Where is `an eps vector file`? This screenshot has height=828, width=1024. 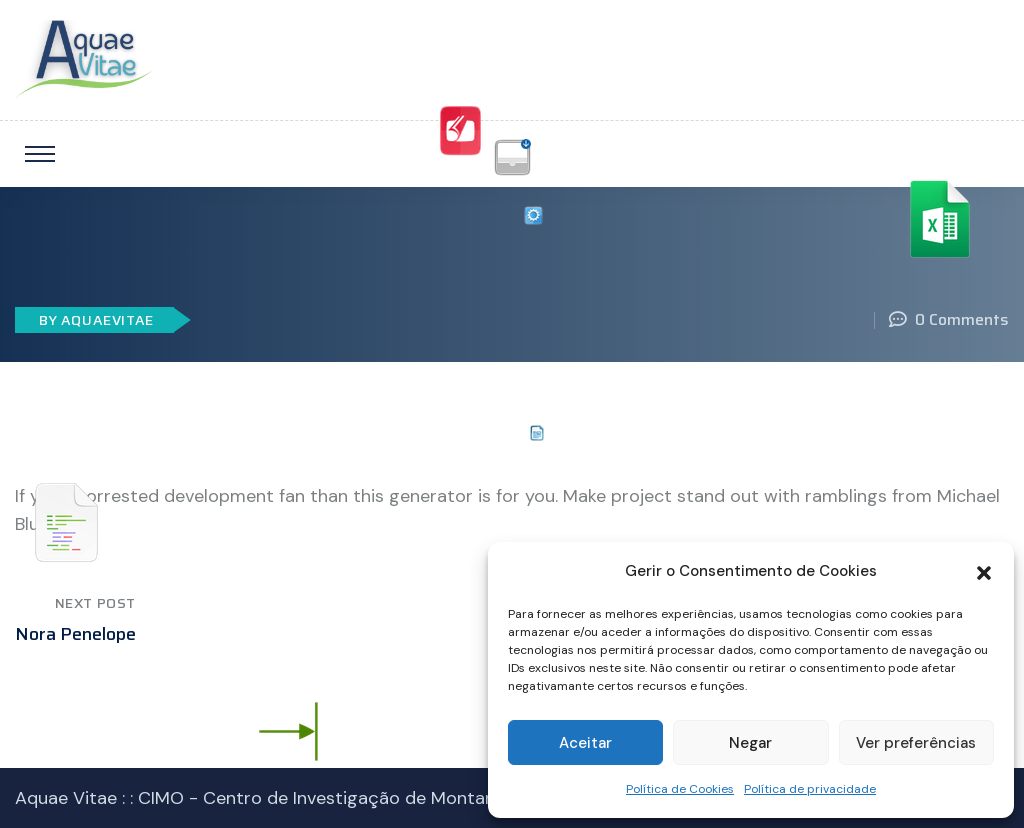 an eps vector file is located at coordinates (460, 130).